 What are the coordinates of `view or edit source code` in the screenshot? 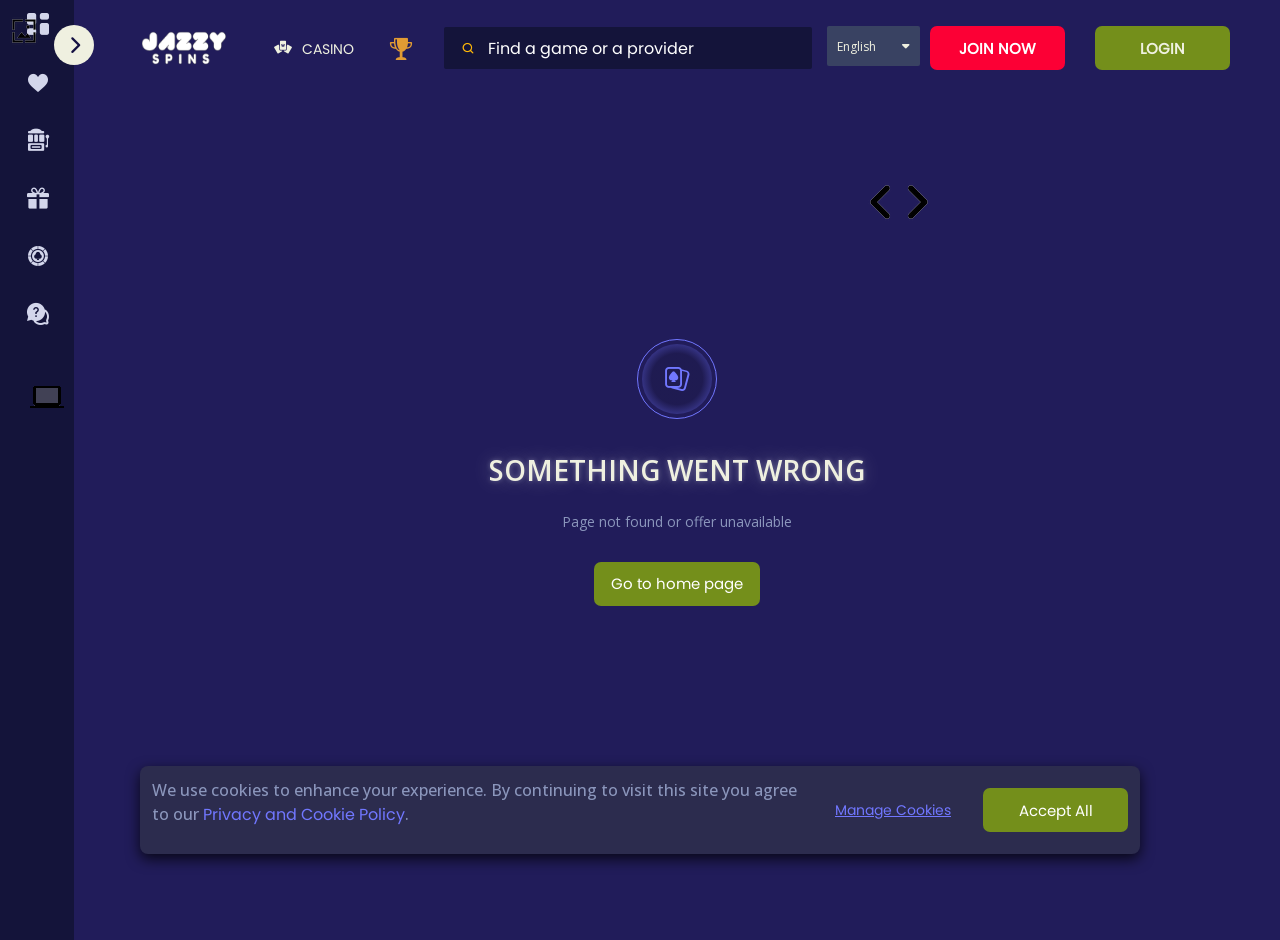 It's located at (899, 202).